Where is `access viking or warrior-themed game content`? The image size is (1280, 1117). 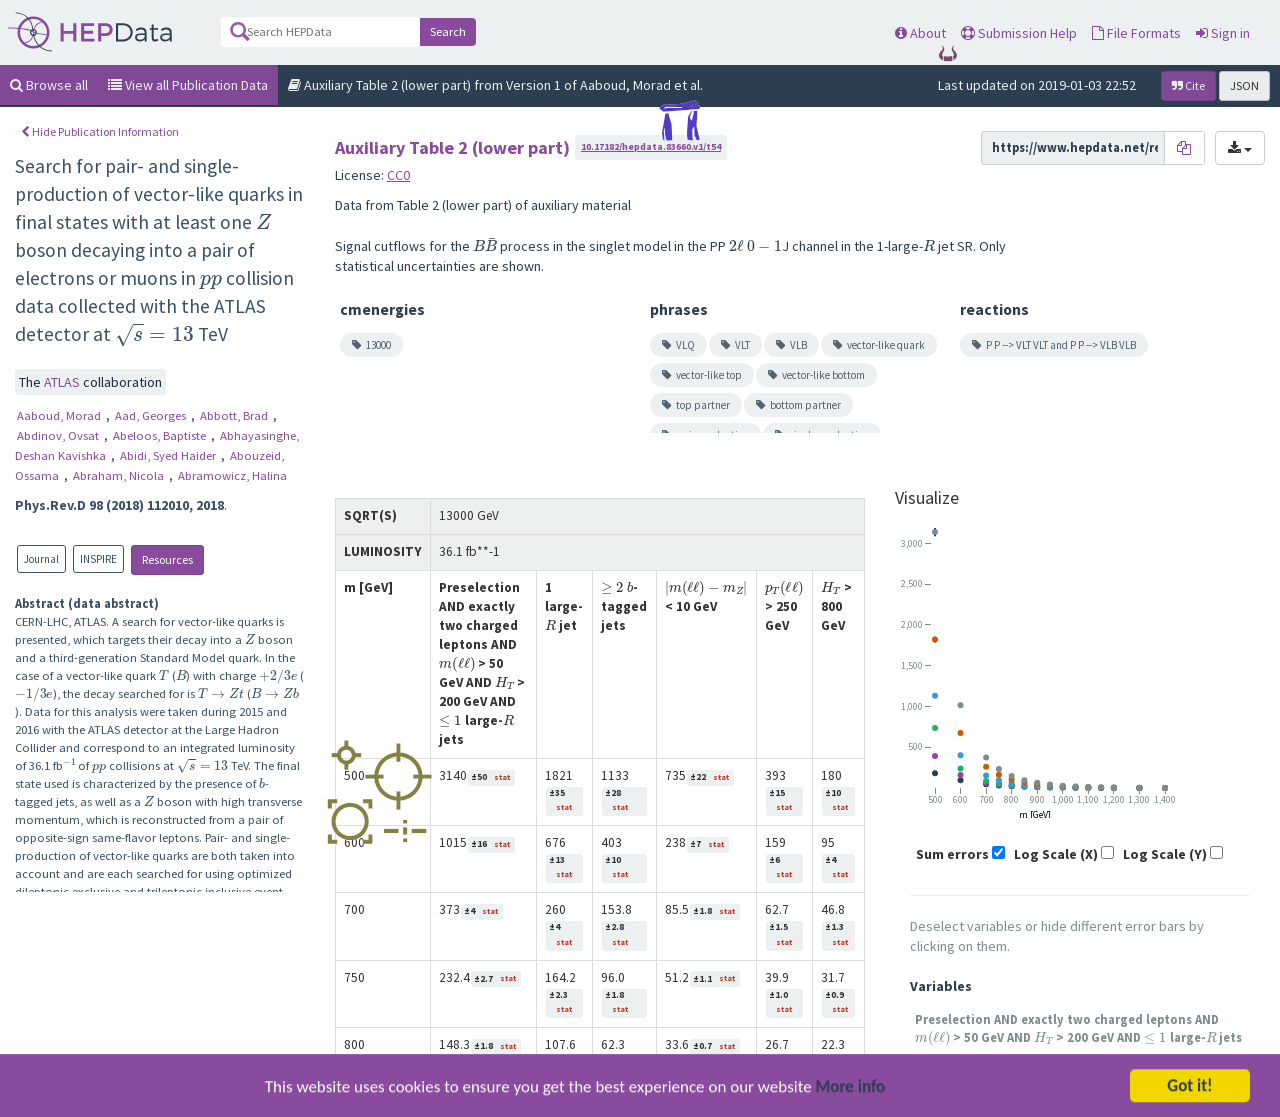 access viking or warrior-themed game content is located at coordinates (948, 54).